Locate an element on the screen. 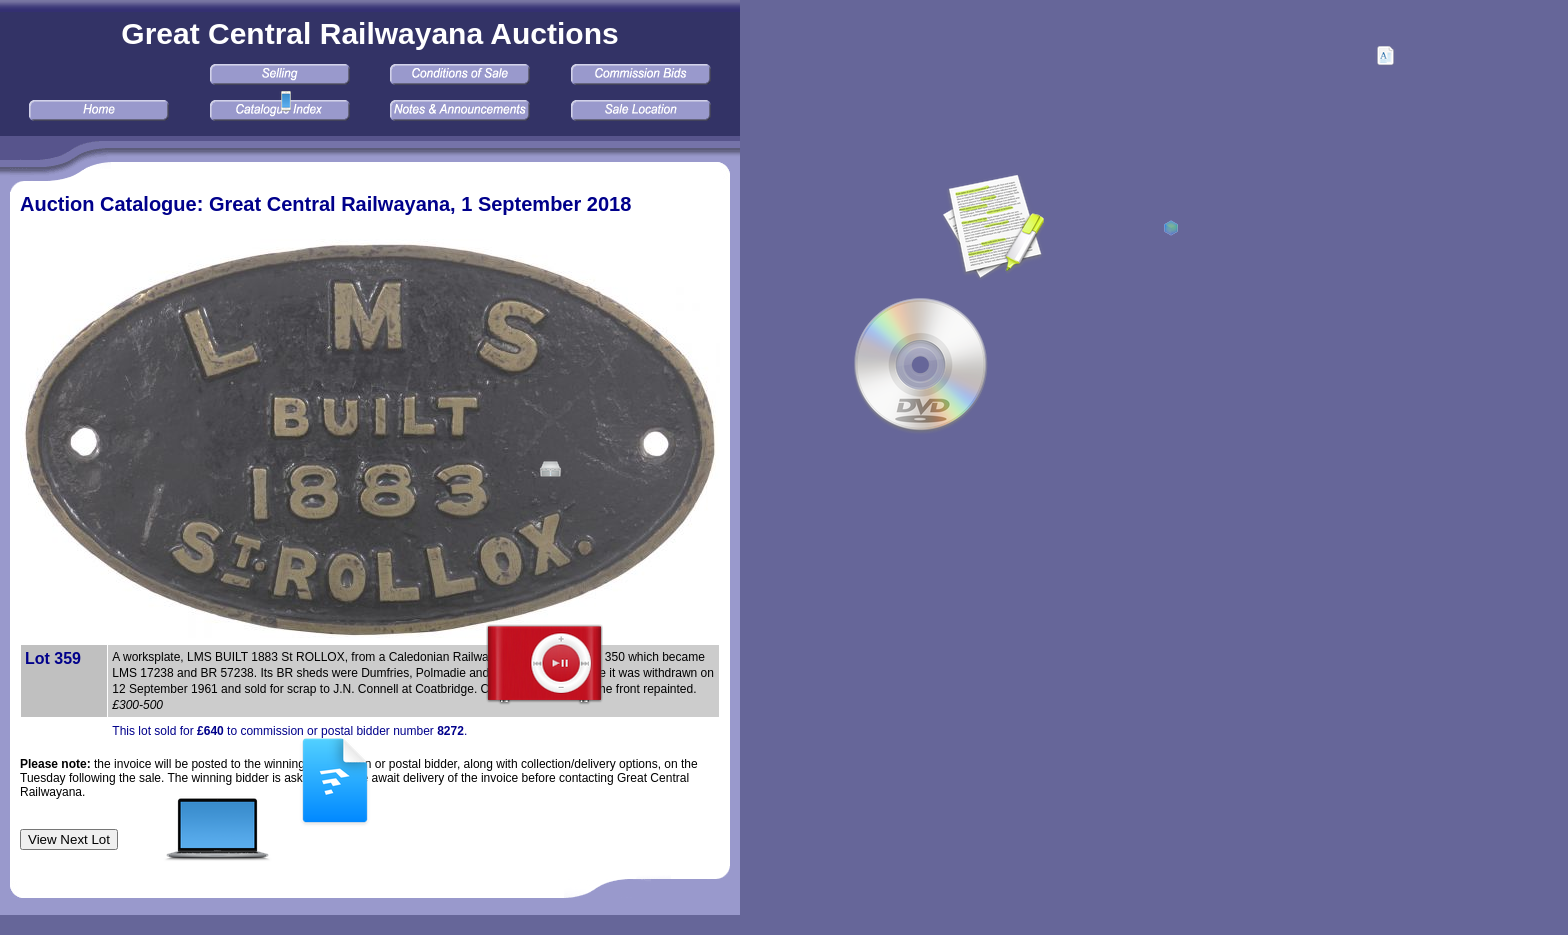 This screenshot has height=935, width=1568. summarize or highlight key points in a document is located at coordinates (996, 226).